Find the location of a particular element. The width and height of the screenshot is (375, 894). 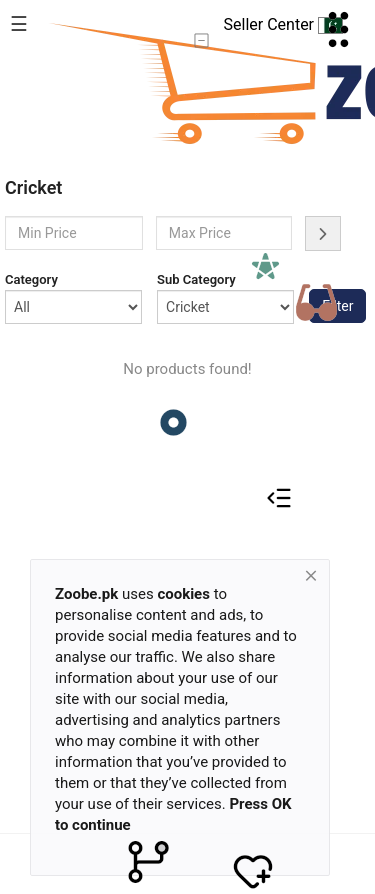

indicates occult or mystical category is located at coordinates (265, 267).